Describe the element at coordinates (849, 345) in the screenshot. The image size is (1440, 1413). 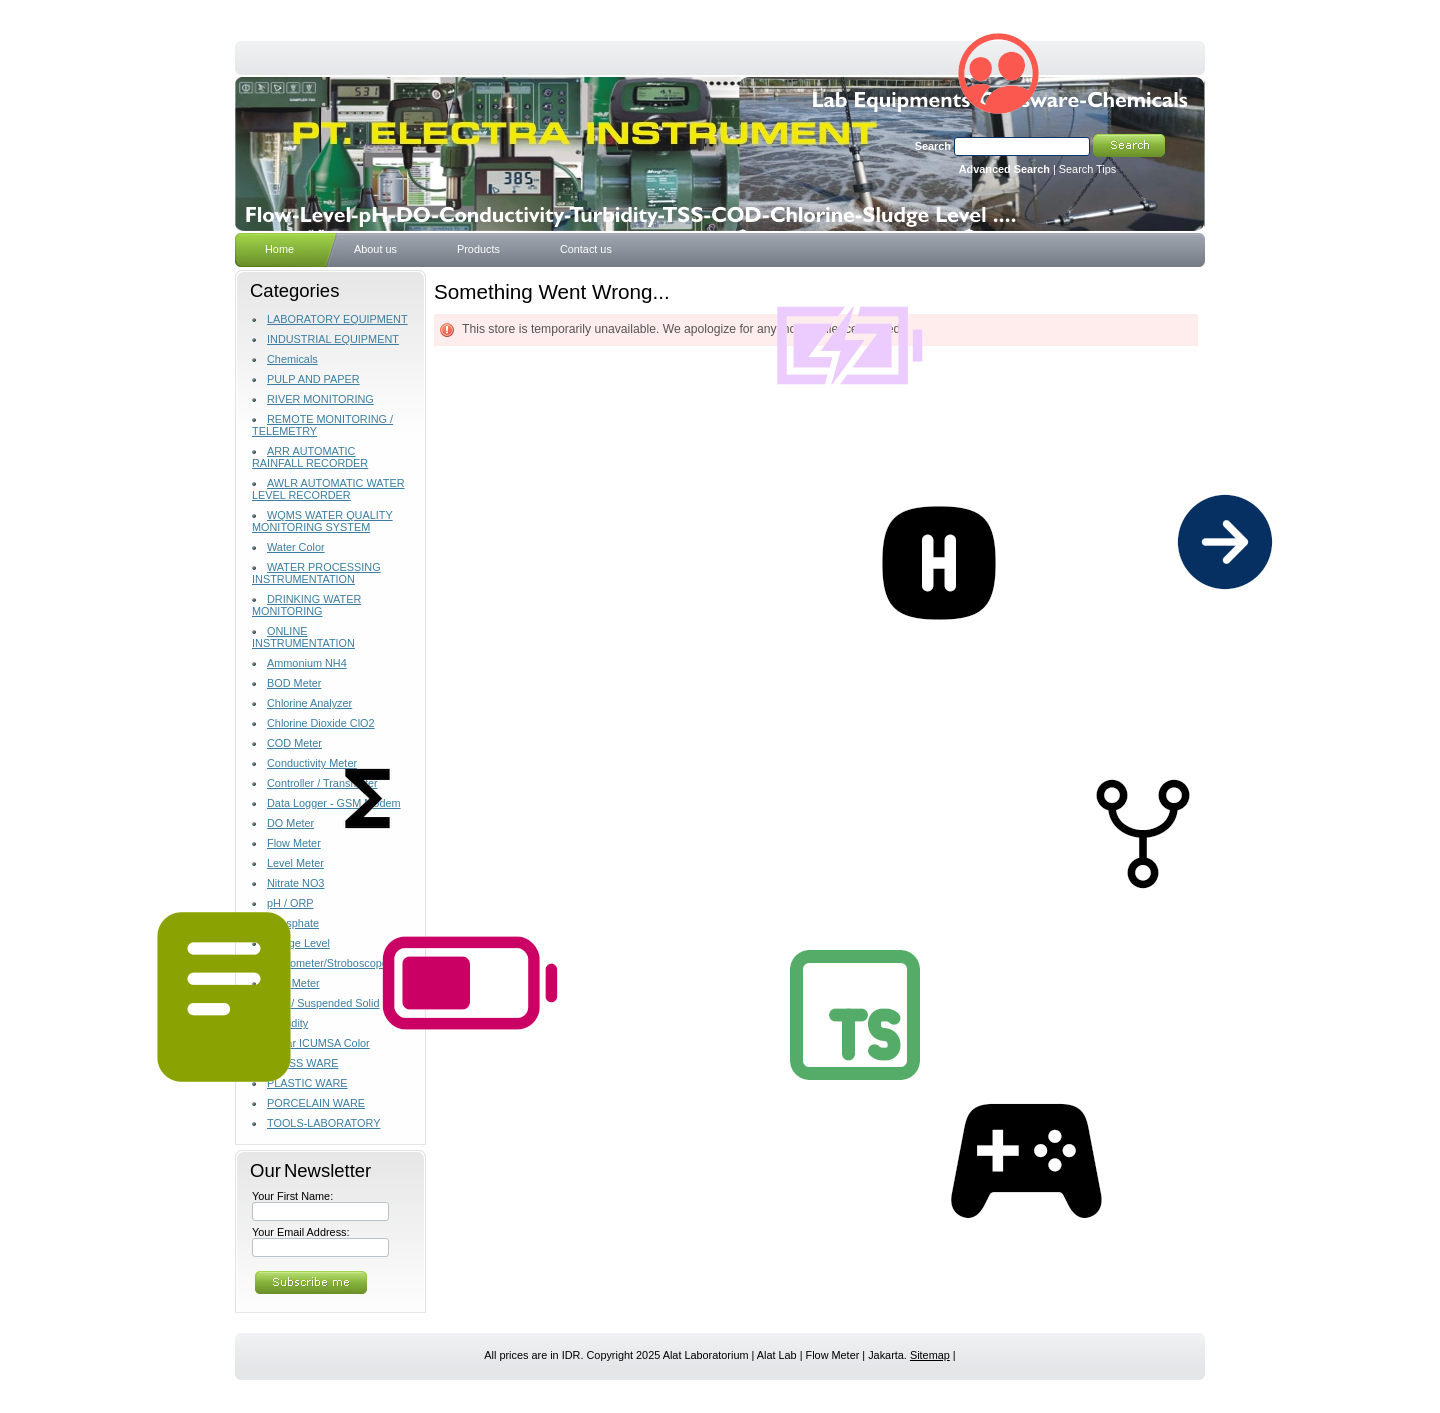
I see `indicates device is currently charging` at that location.